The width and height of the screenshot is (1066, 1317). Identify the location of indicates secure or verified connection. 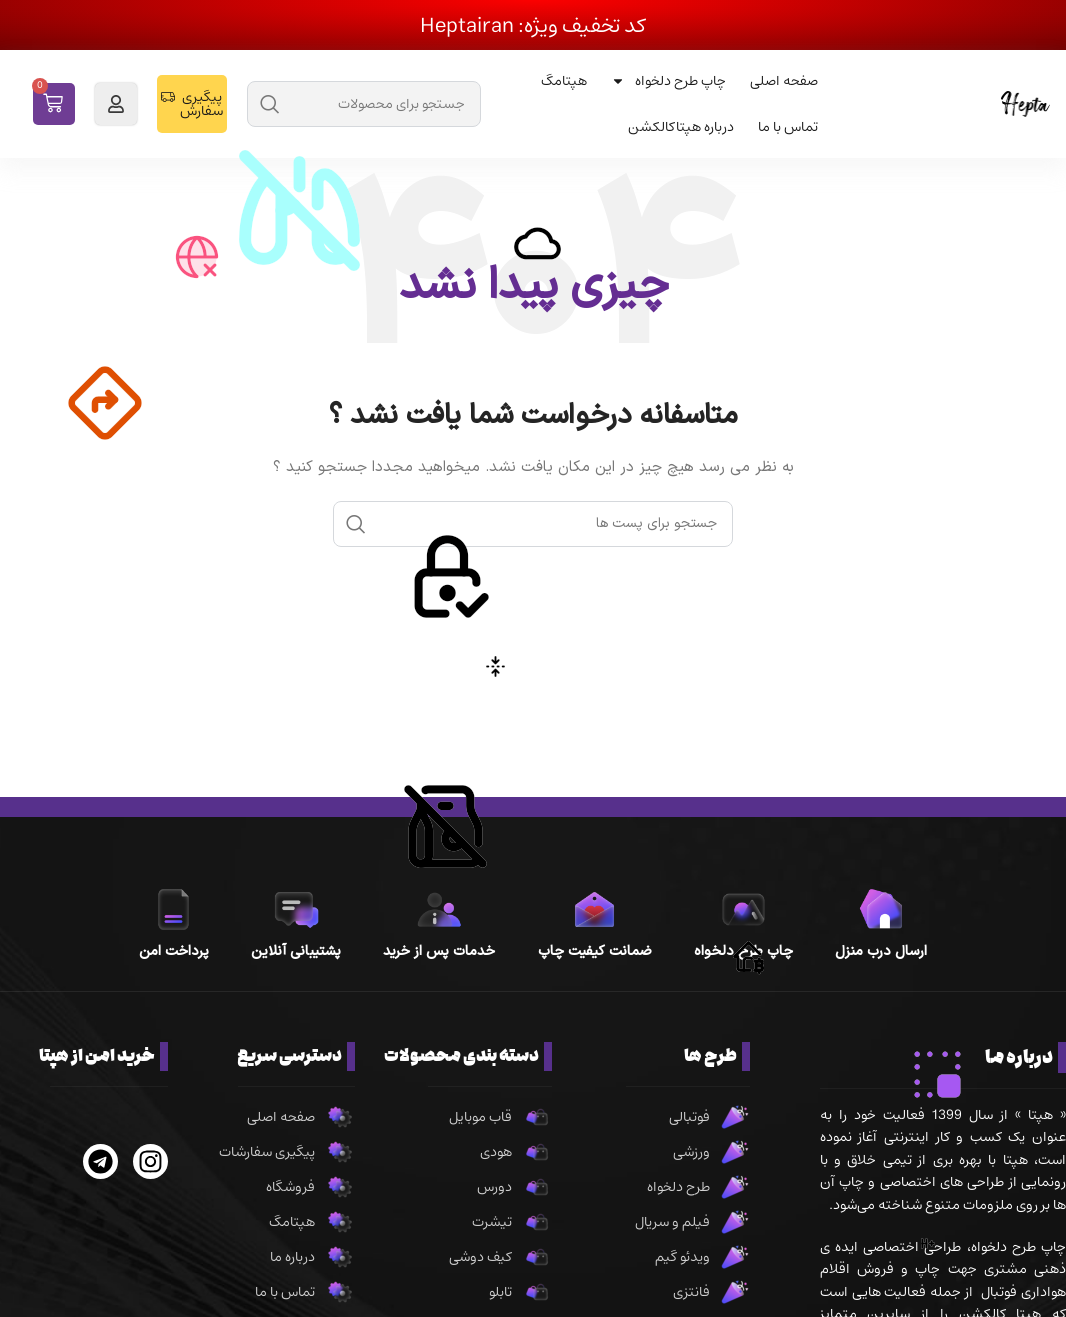
(447, 576).